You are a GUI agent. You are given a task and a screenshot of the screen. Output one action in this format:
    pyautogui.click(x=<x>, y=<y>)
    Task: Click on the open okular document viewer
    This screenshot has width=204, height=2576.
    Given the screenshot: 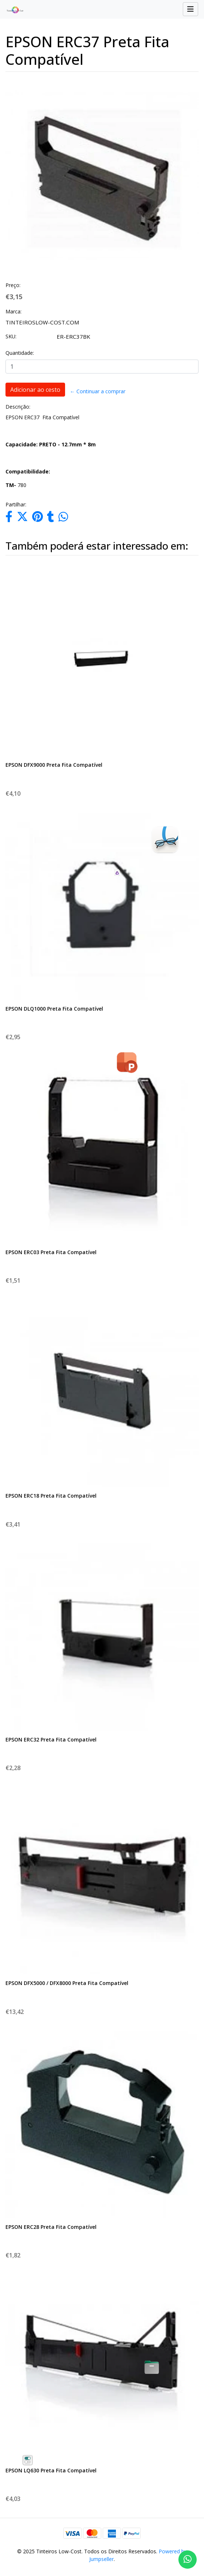 What is the action you would take?
    pyautogui.click(x=165, y=839)
    